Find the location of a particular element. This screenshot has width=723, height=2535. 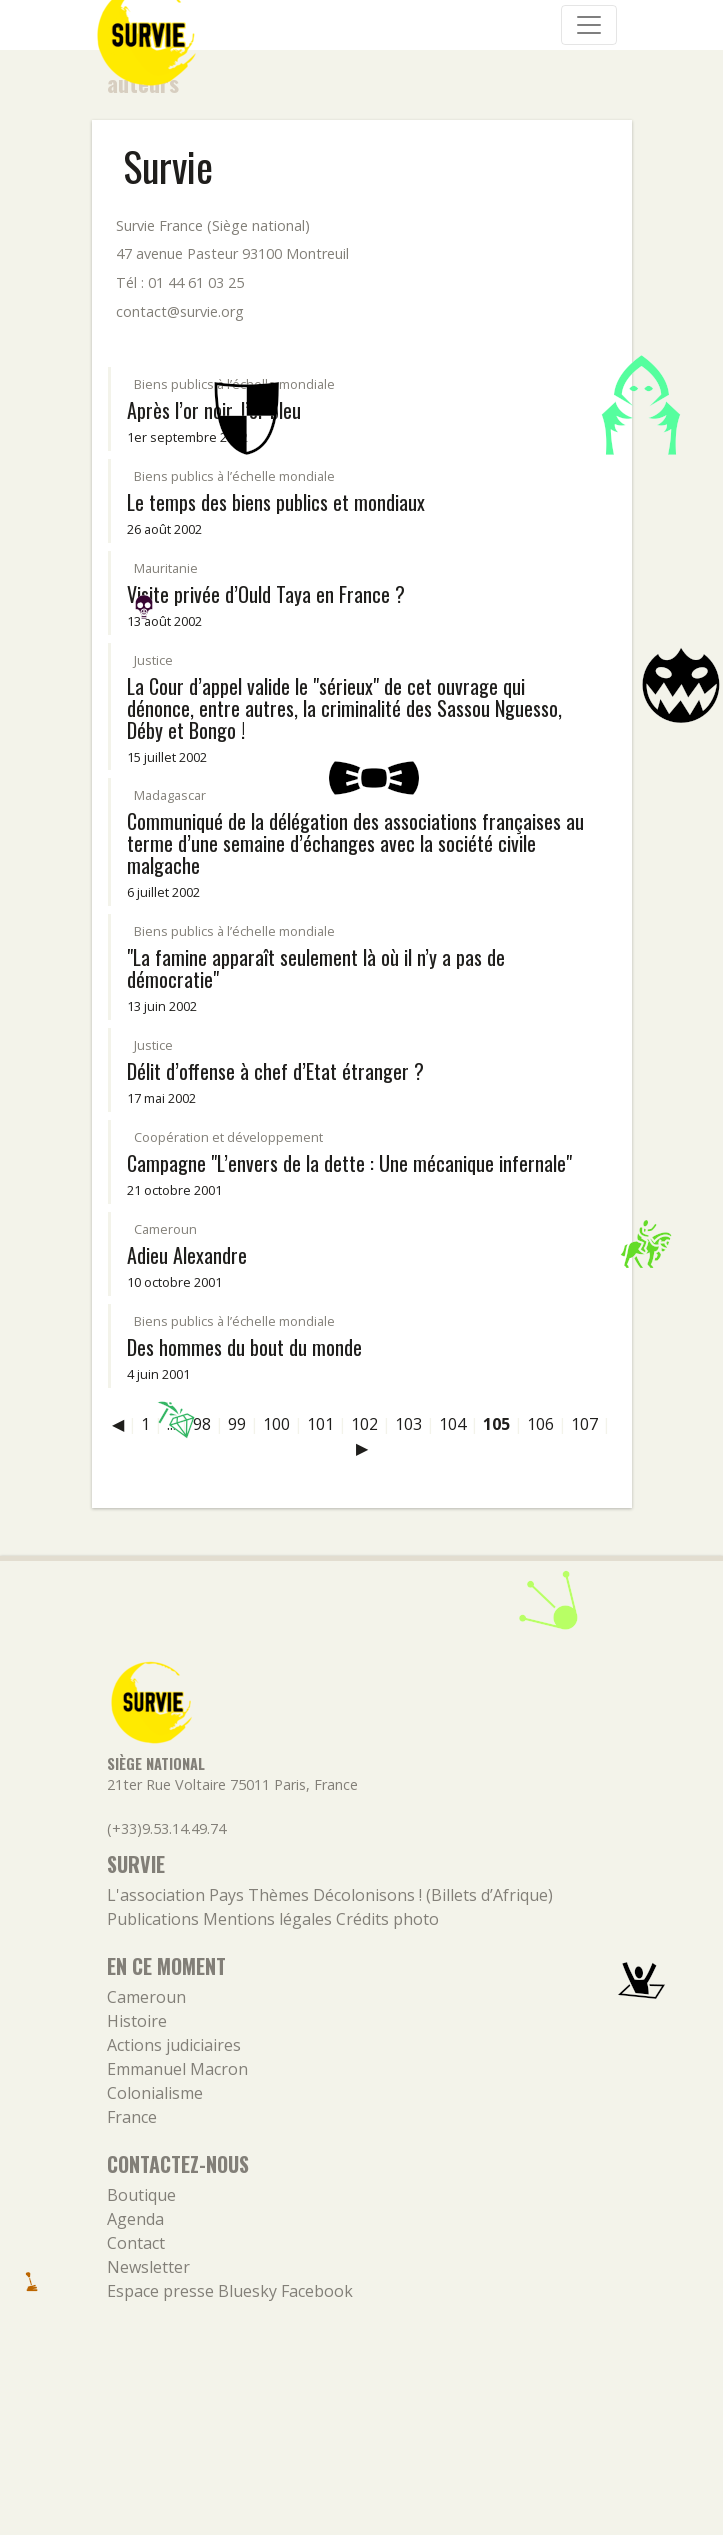

access a hidden passage or secret area is located at coordinates (641, 1980).